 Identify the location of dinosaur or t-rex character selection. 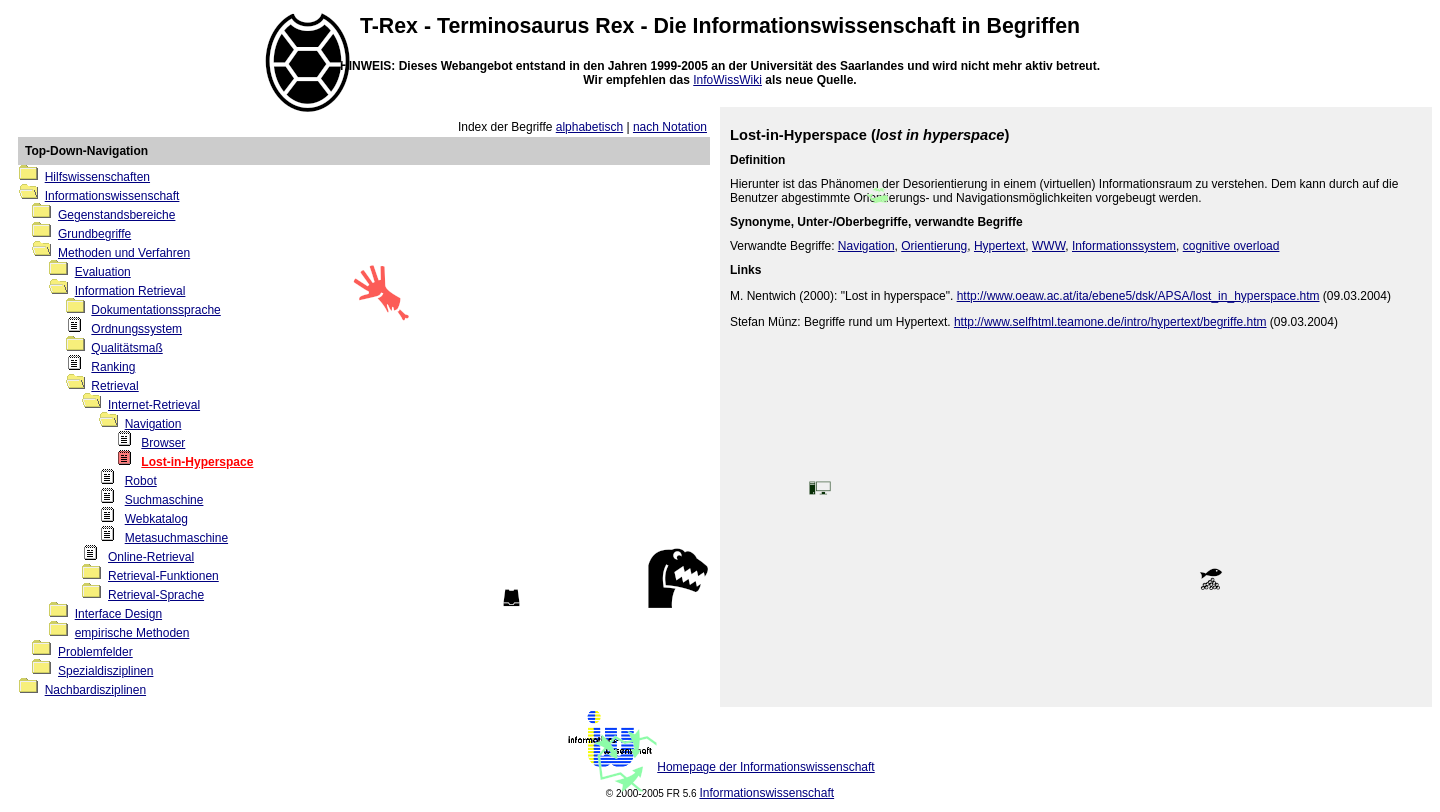
(678, 578).